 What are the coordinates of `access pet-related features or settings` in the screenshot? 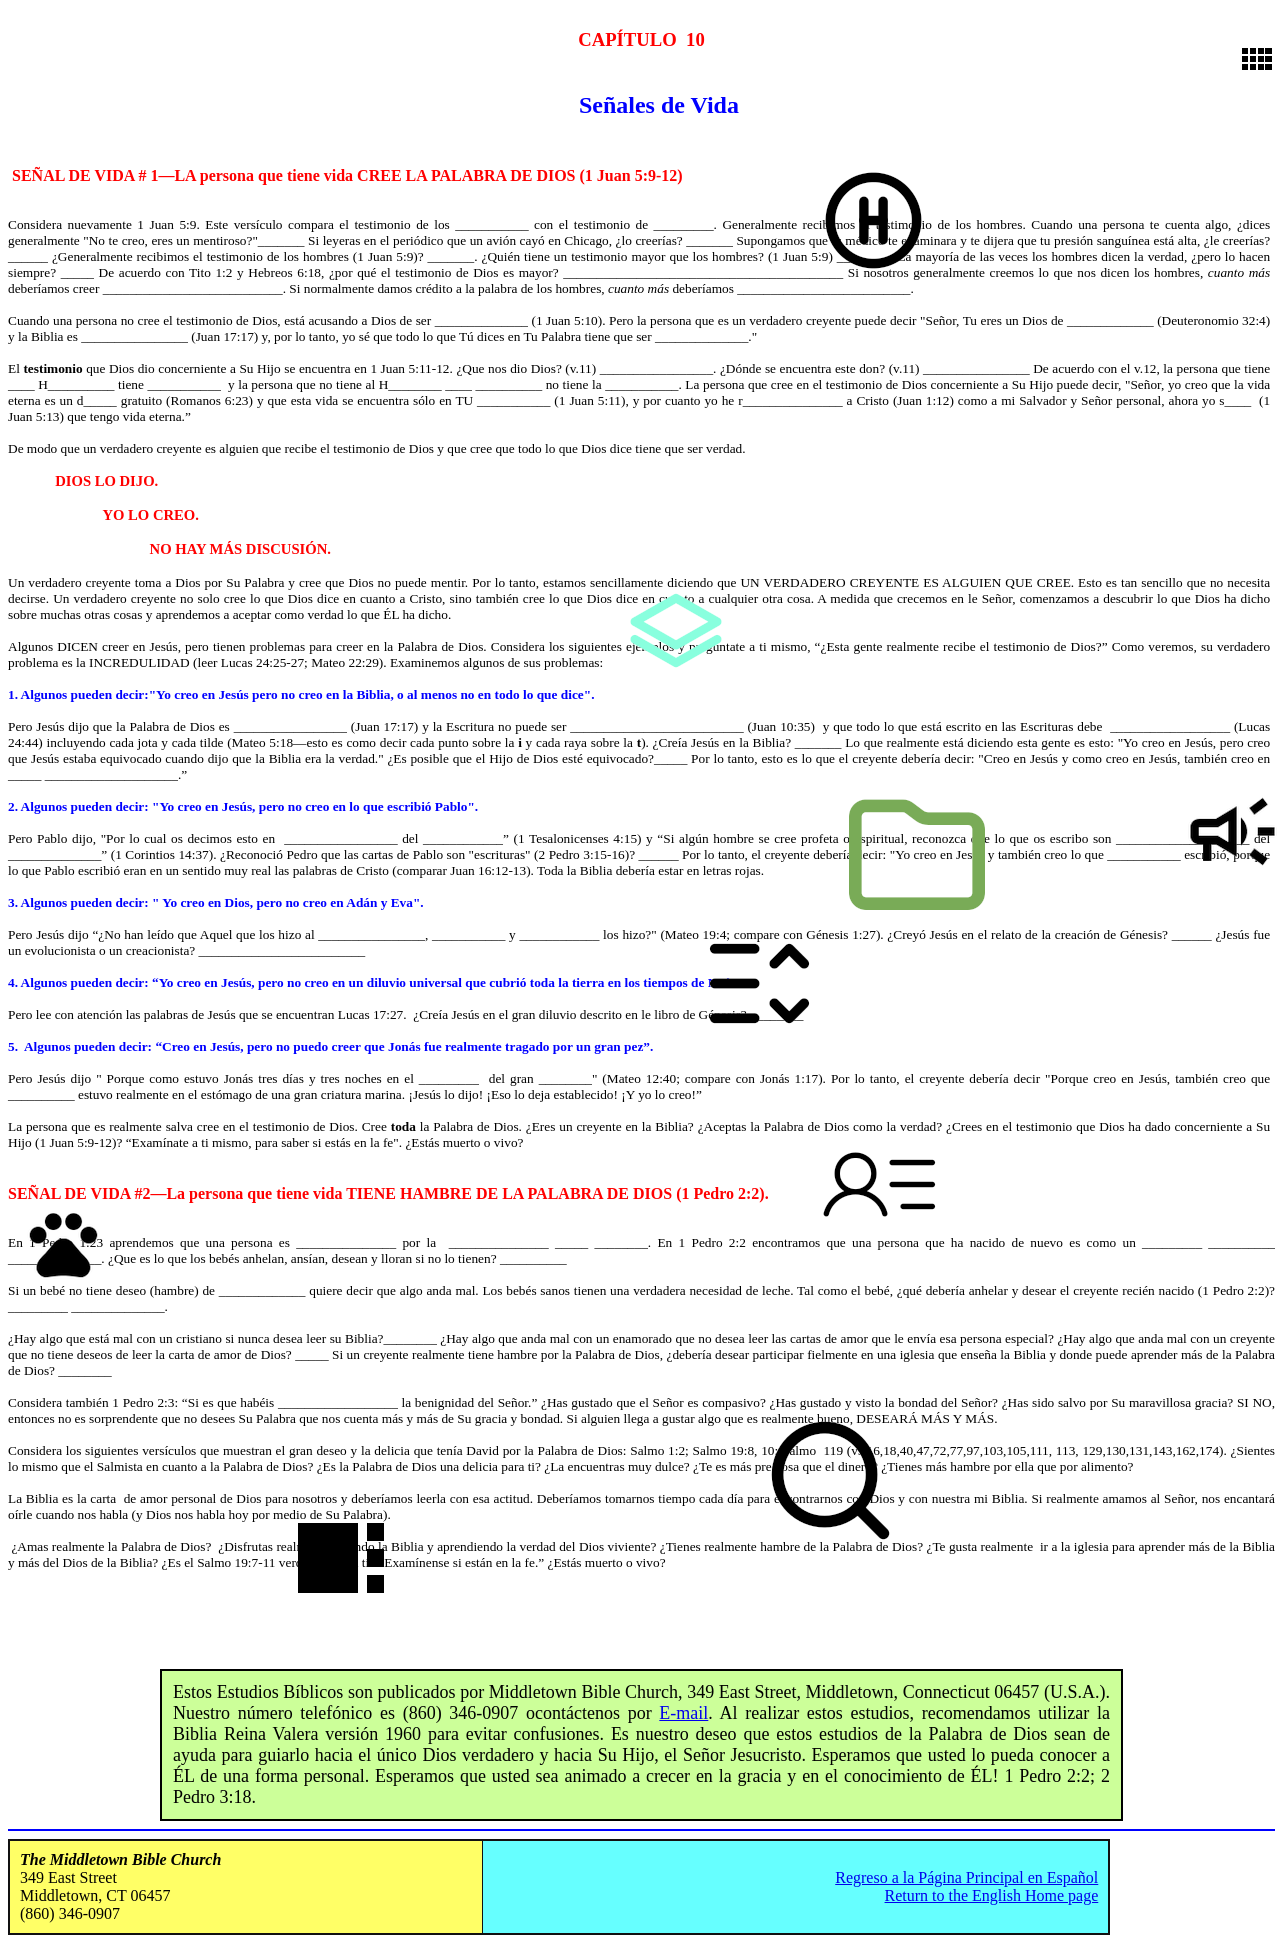 It's located at (63, 1243).